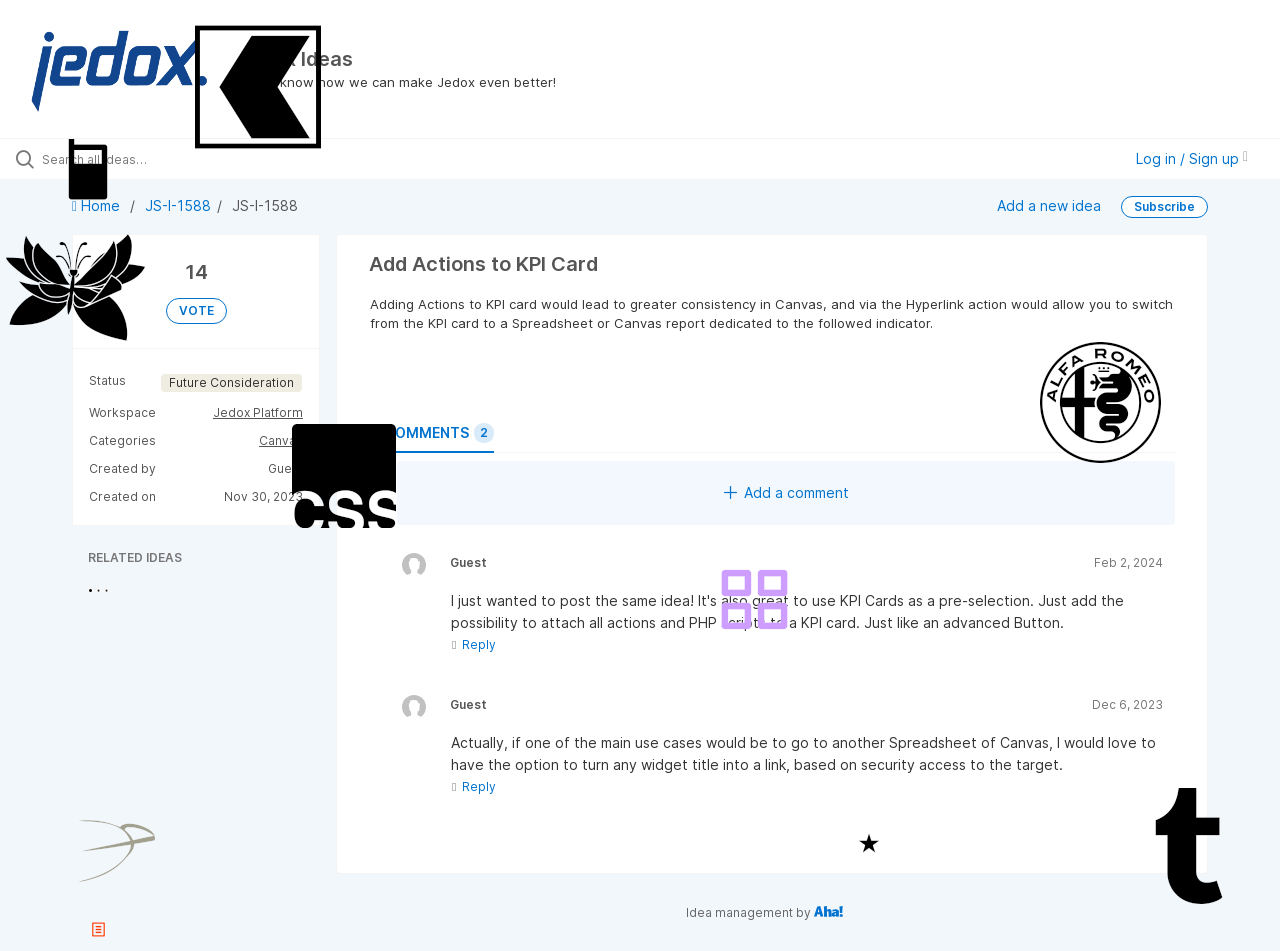  Describe the element at coordinates (1189, 846) in the screenshot. I see `open Tumblr app` at that location.